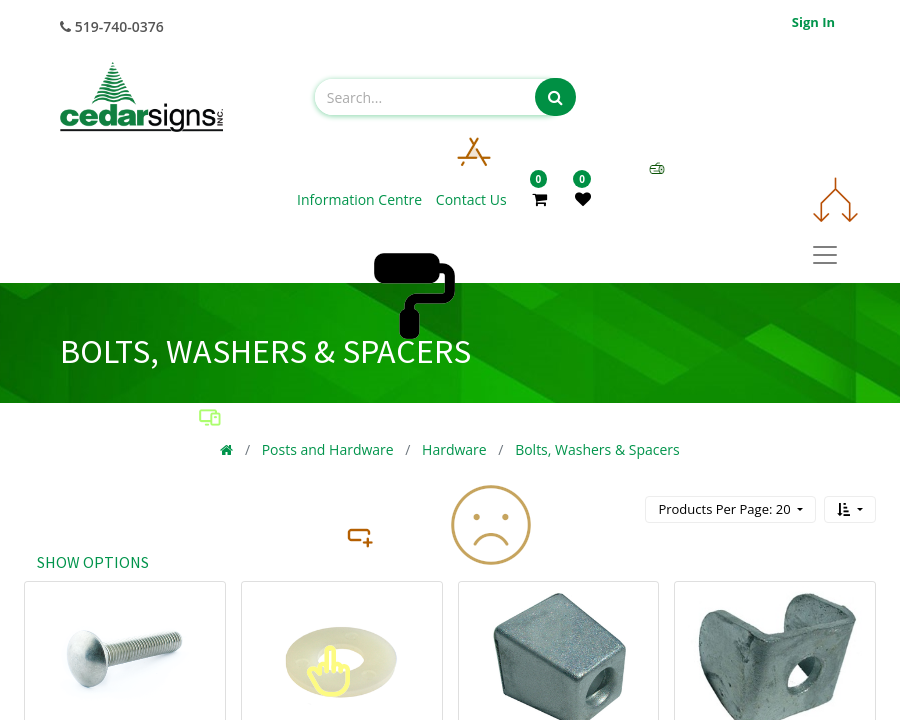 This screenshot has height=720, width=900. I want to click on add a new variable, so click(359, 535).